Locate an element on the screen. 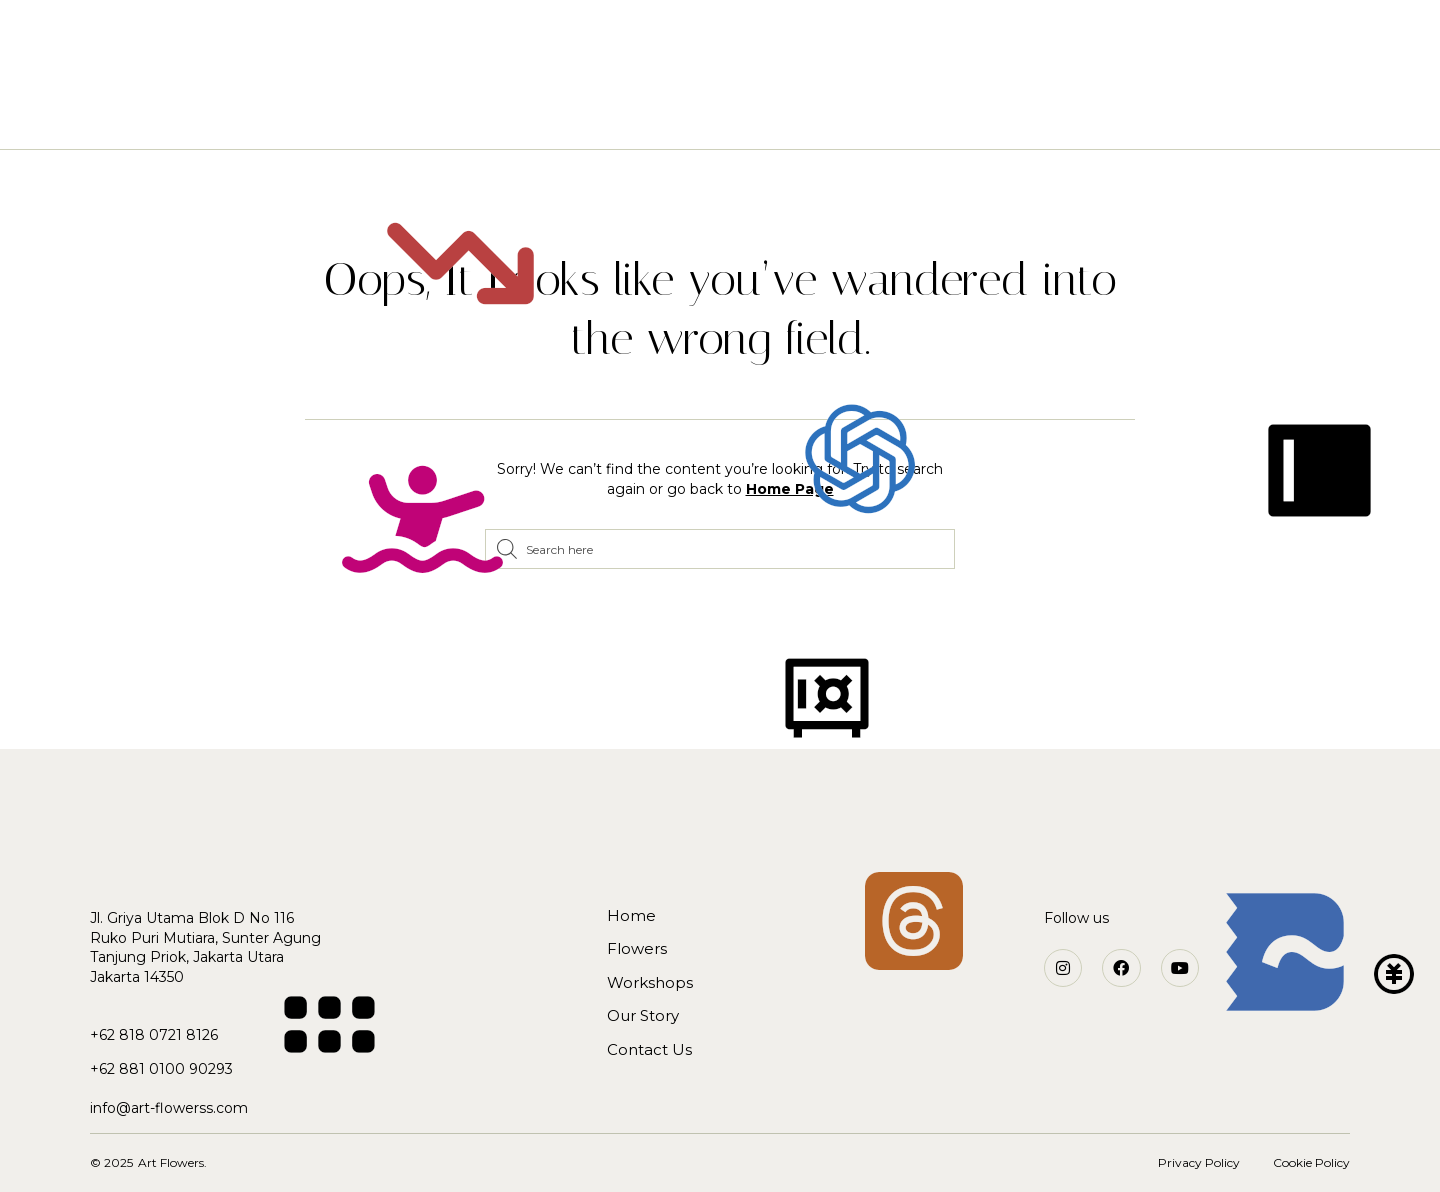 The width and height of the screenshot is (1440, 1192). view balance in chinese yuan is located at coordinates (1394, 974).